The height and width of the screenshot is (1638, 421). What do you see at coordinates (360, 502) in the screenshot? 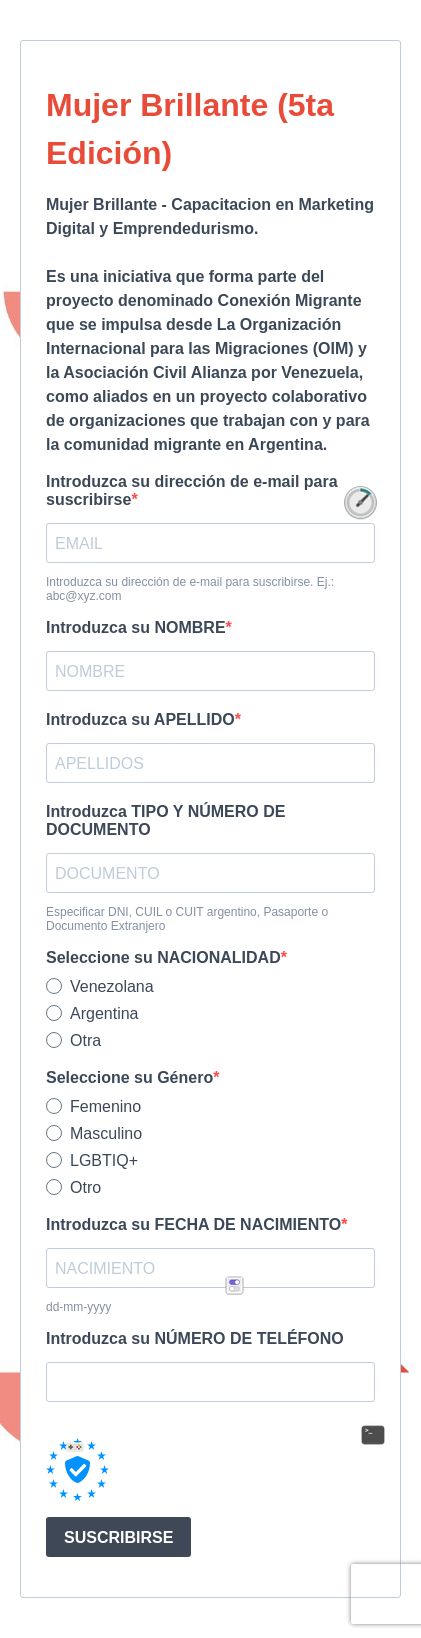
I see `launch sysprof system profiler` at bounding box center [360, 502].